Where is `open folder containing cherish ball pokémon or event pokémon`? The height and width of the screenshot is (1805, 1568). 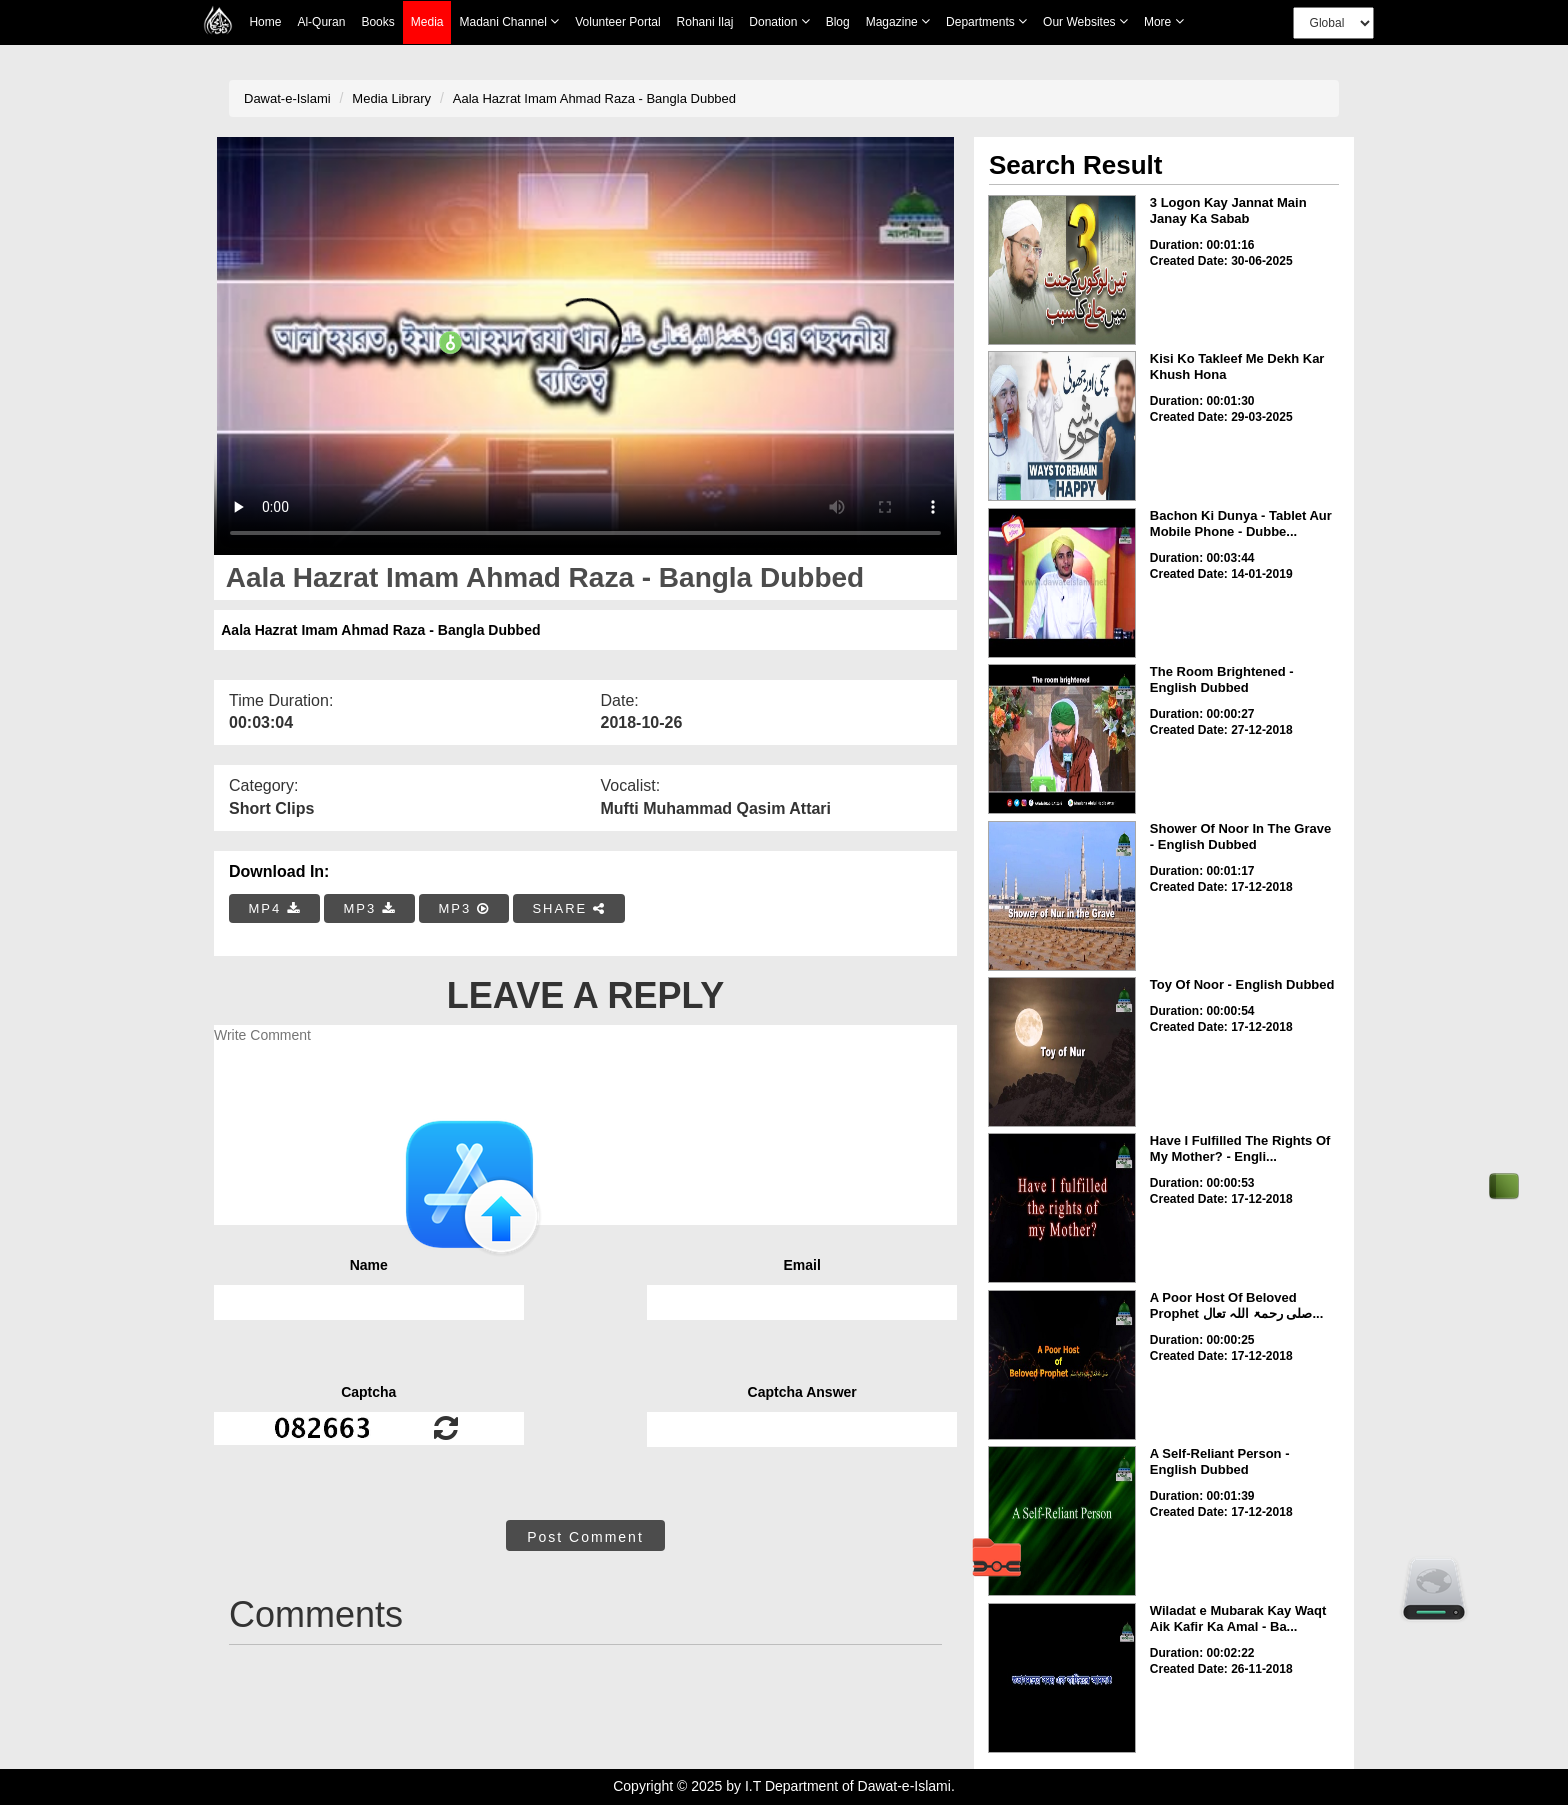 open folder containing cherish ball pokémon or event pokémon is located at coordinates (996, 1558).